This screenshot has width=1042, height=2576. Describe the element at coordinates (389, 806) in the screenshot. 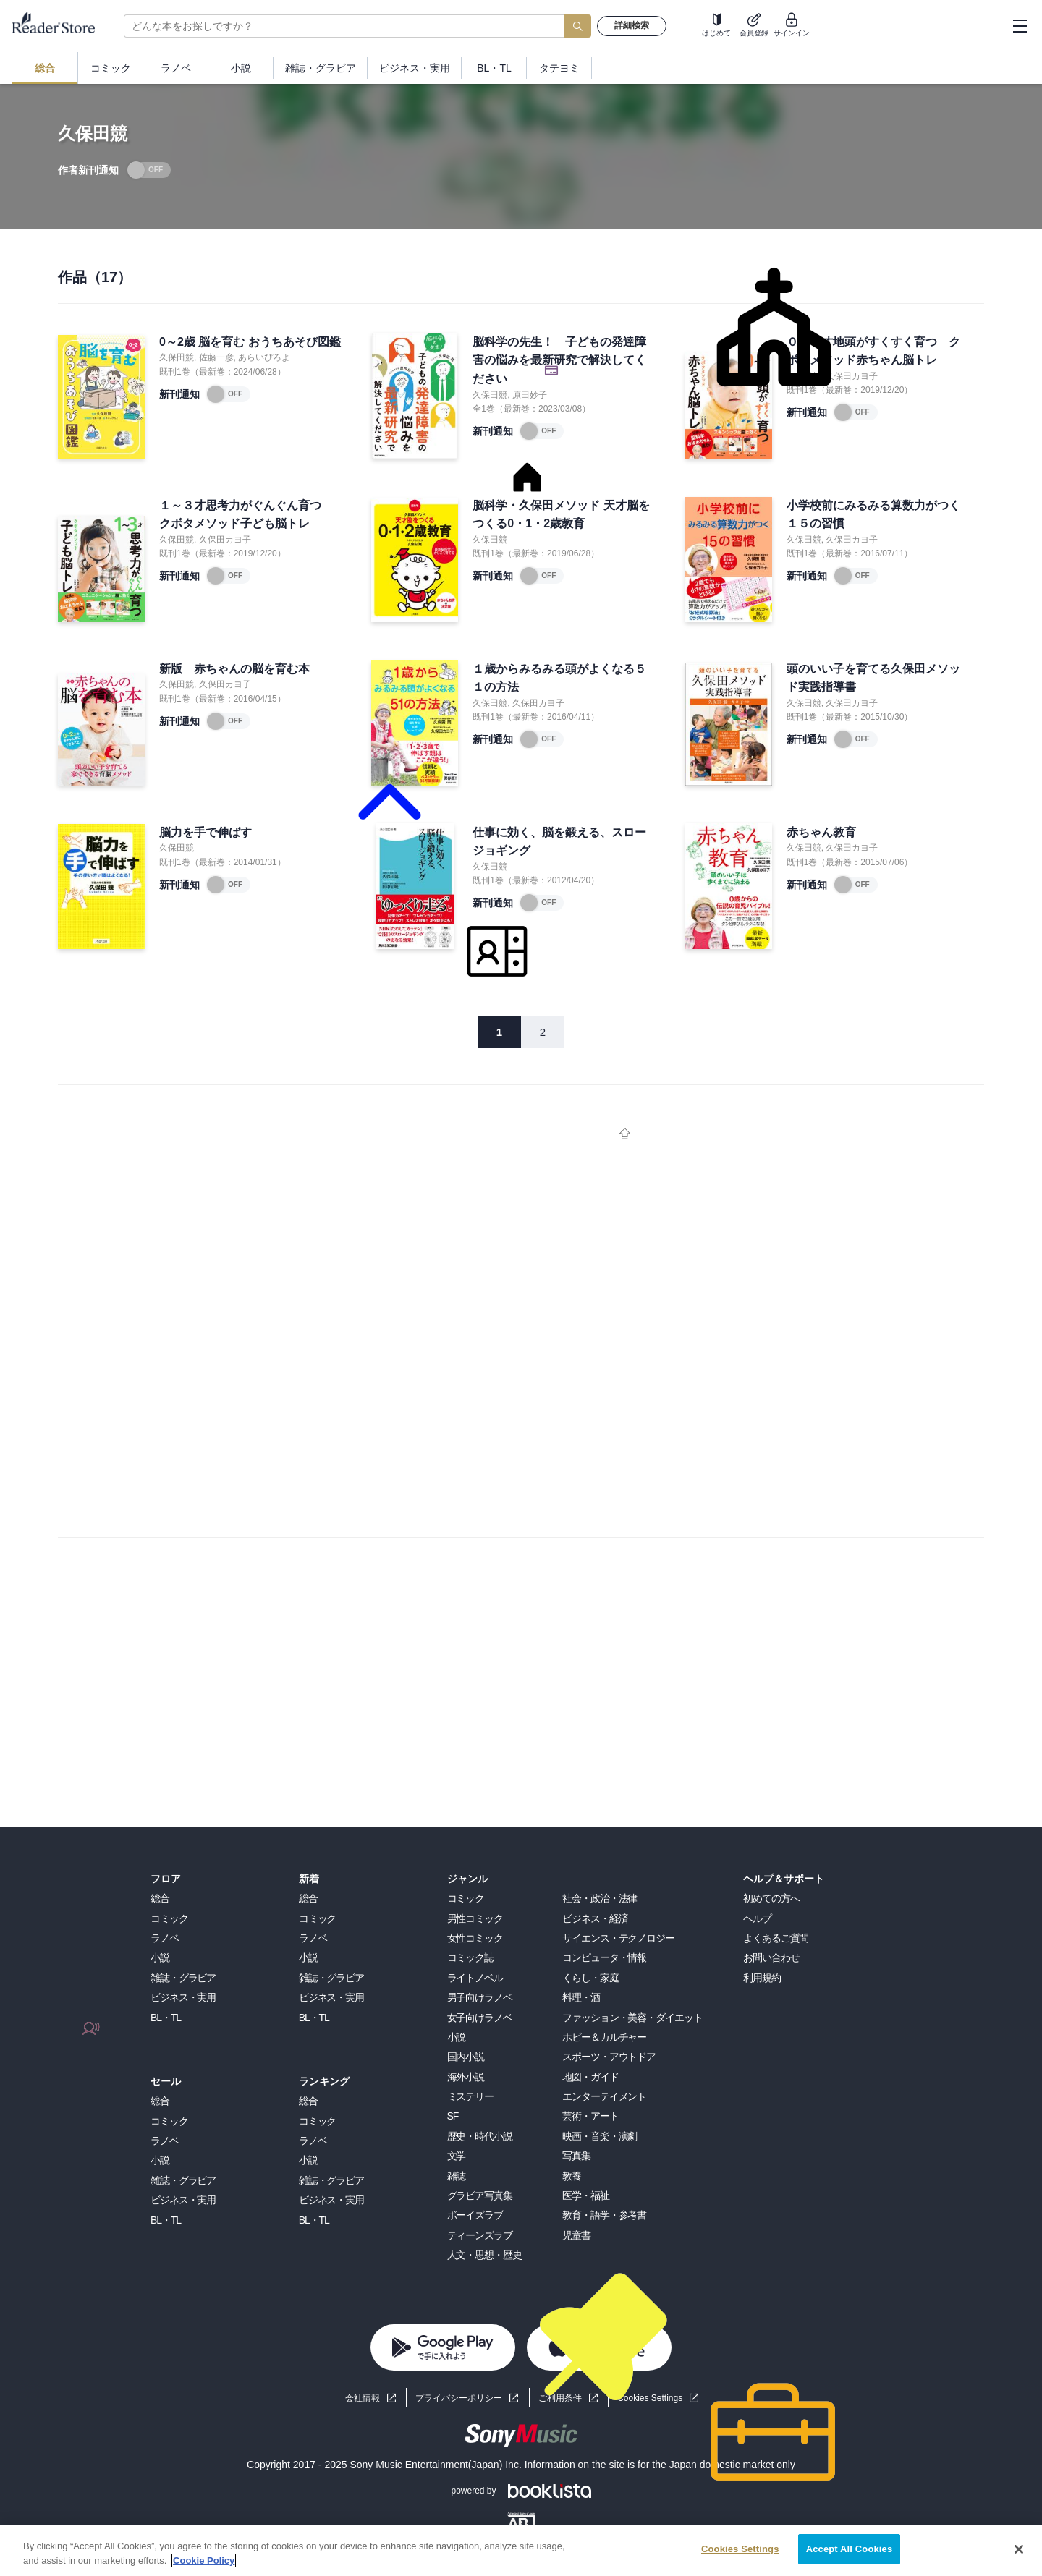

I see `collapse an expanded section` at that location.